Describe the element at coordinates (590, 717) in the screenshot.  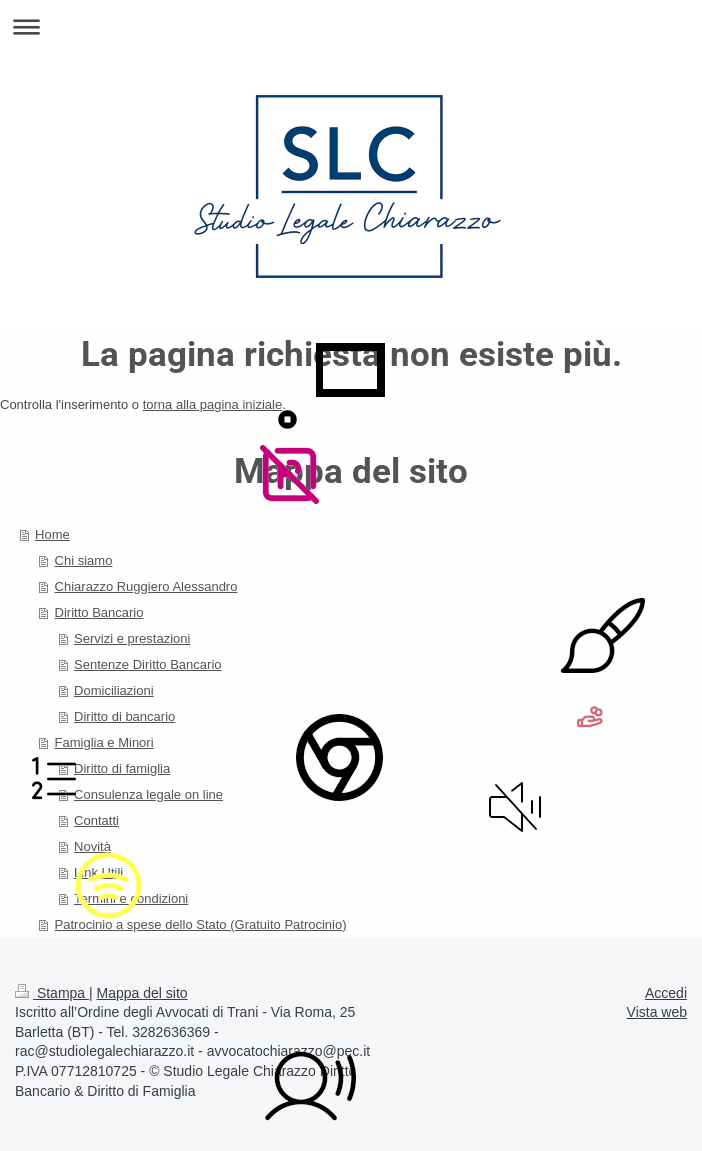
I see `make a payment or donation` at that location.